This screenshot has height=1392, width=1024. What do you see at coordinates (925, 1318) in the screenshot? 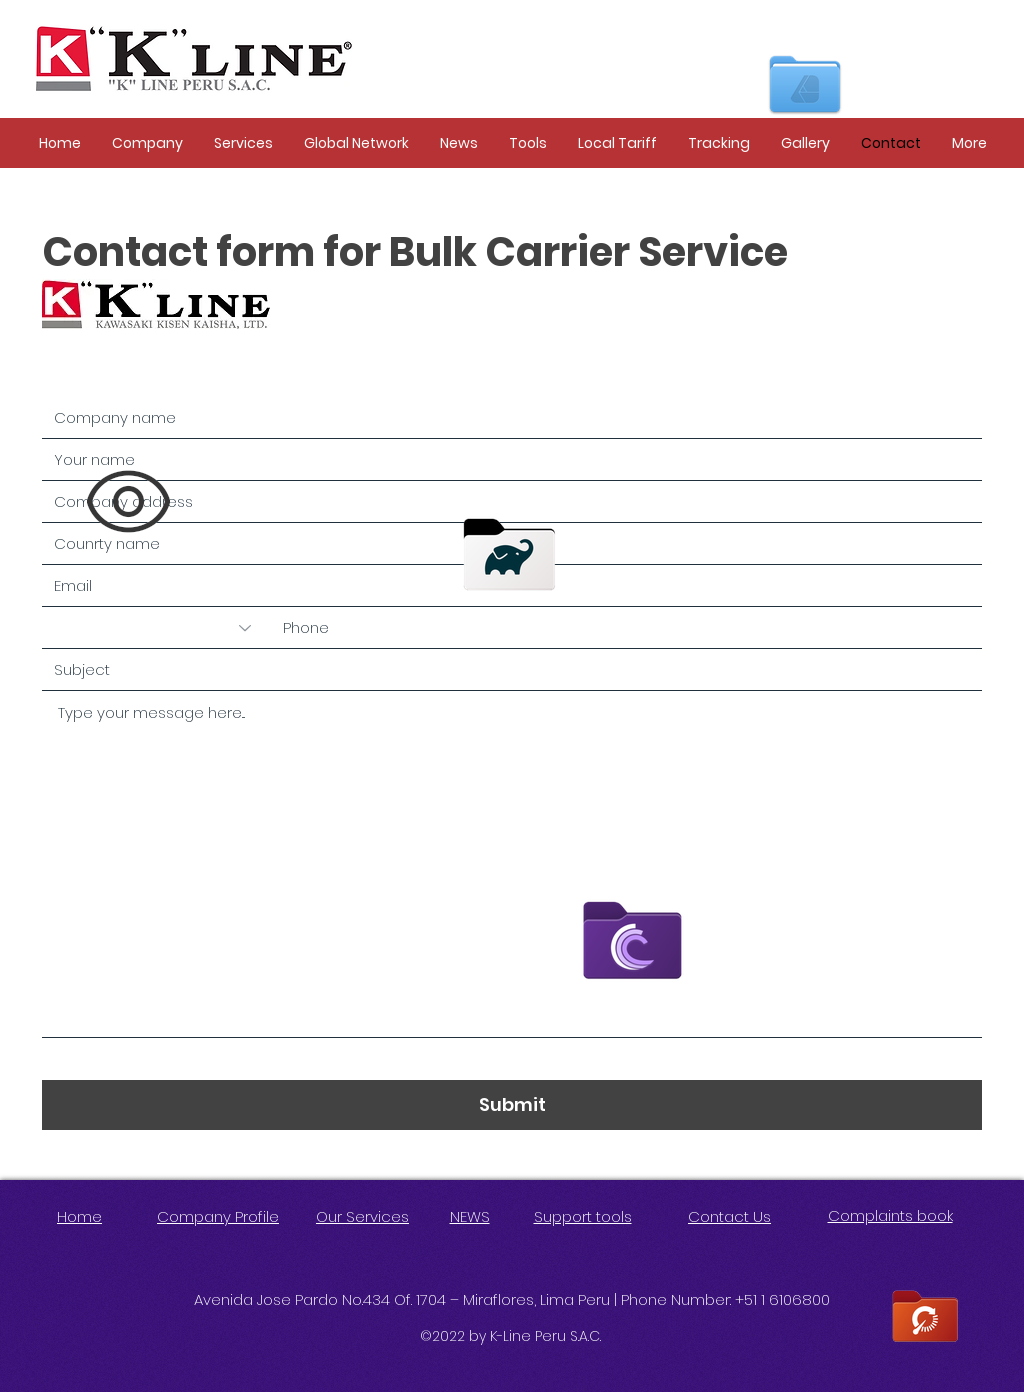
I see `open amd storemi application folder` at bounding box center [925, 1318].